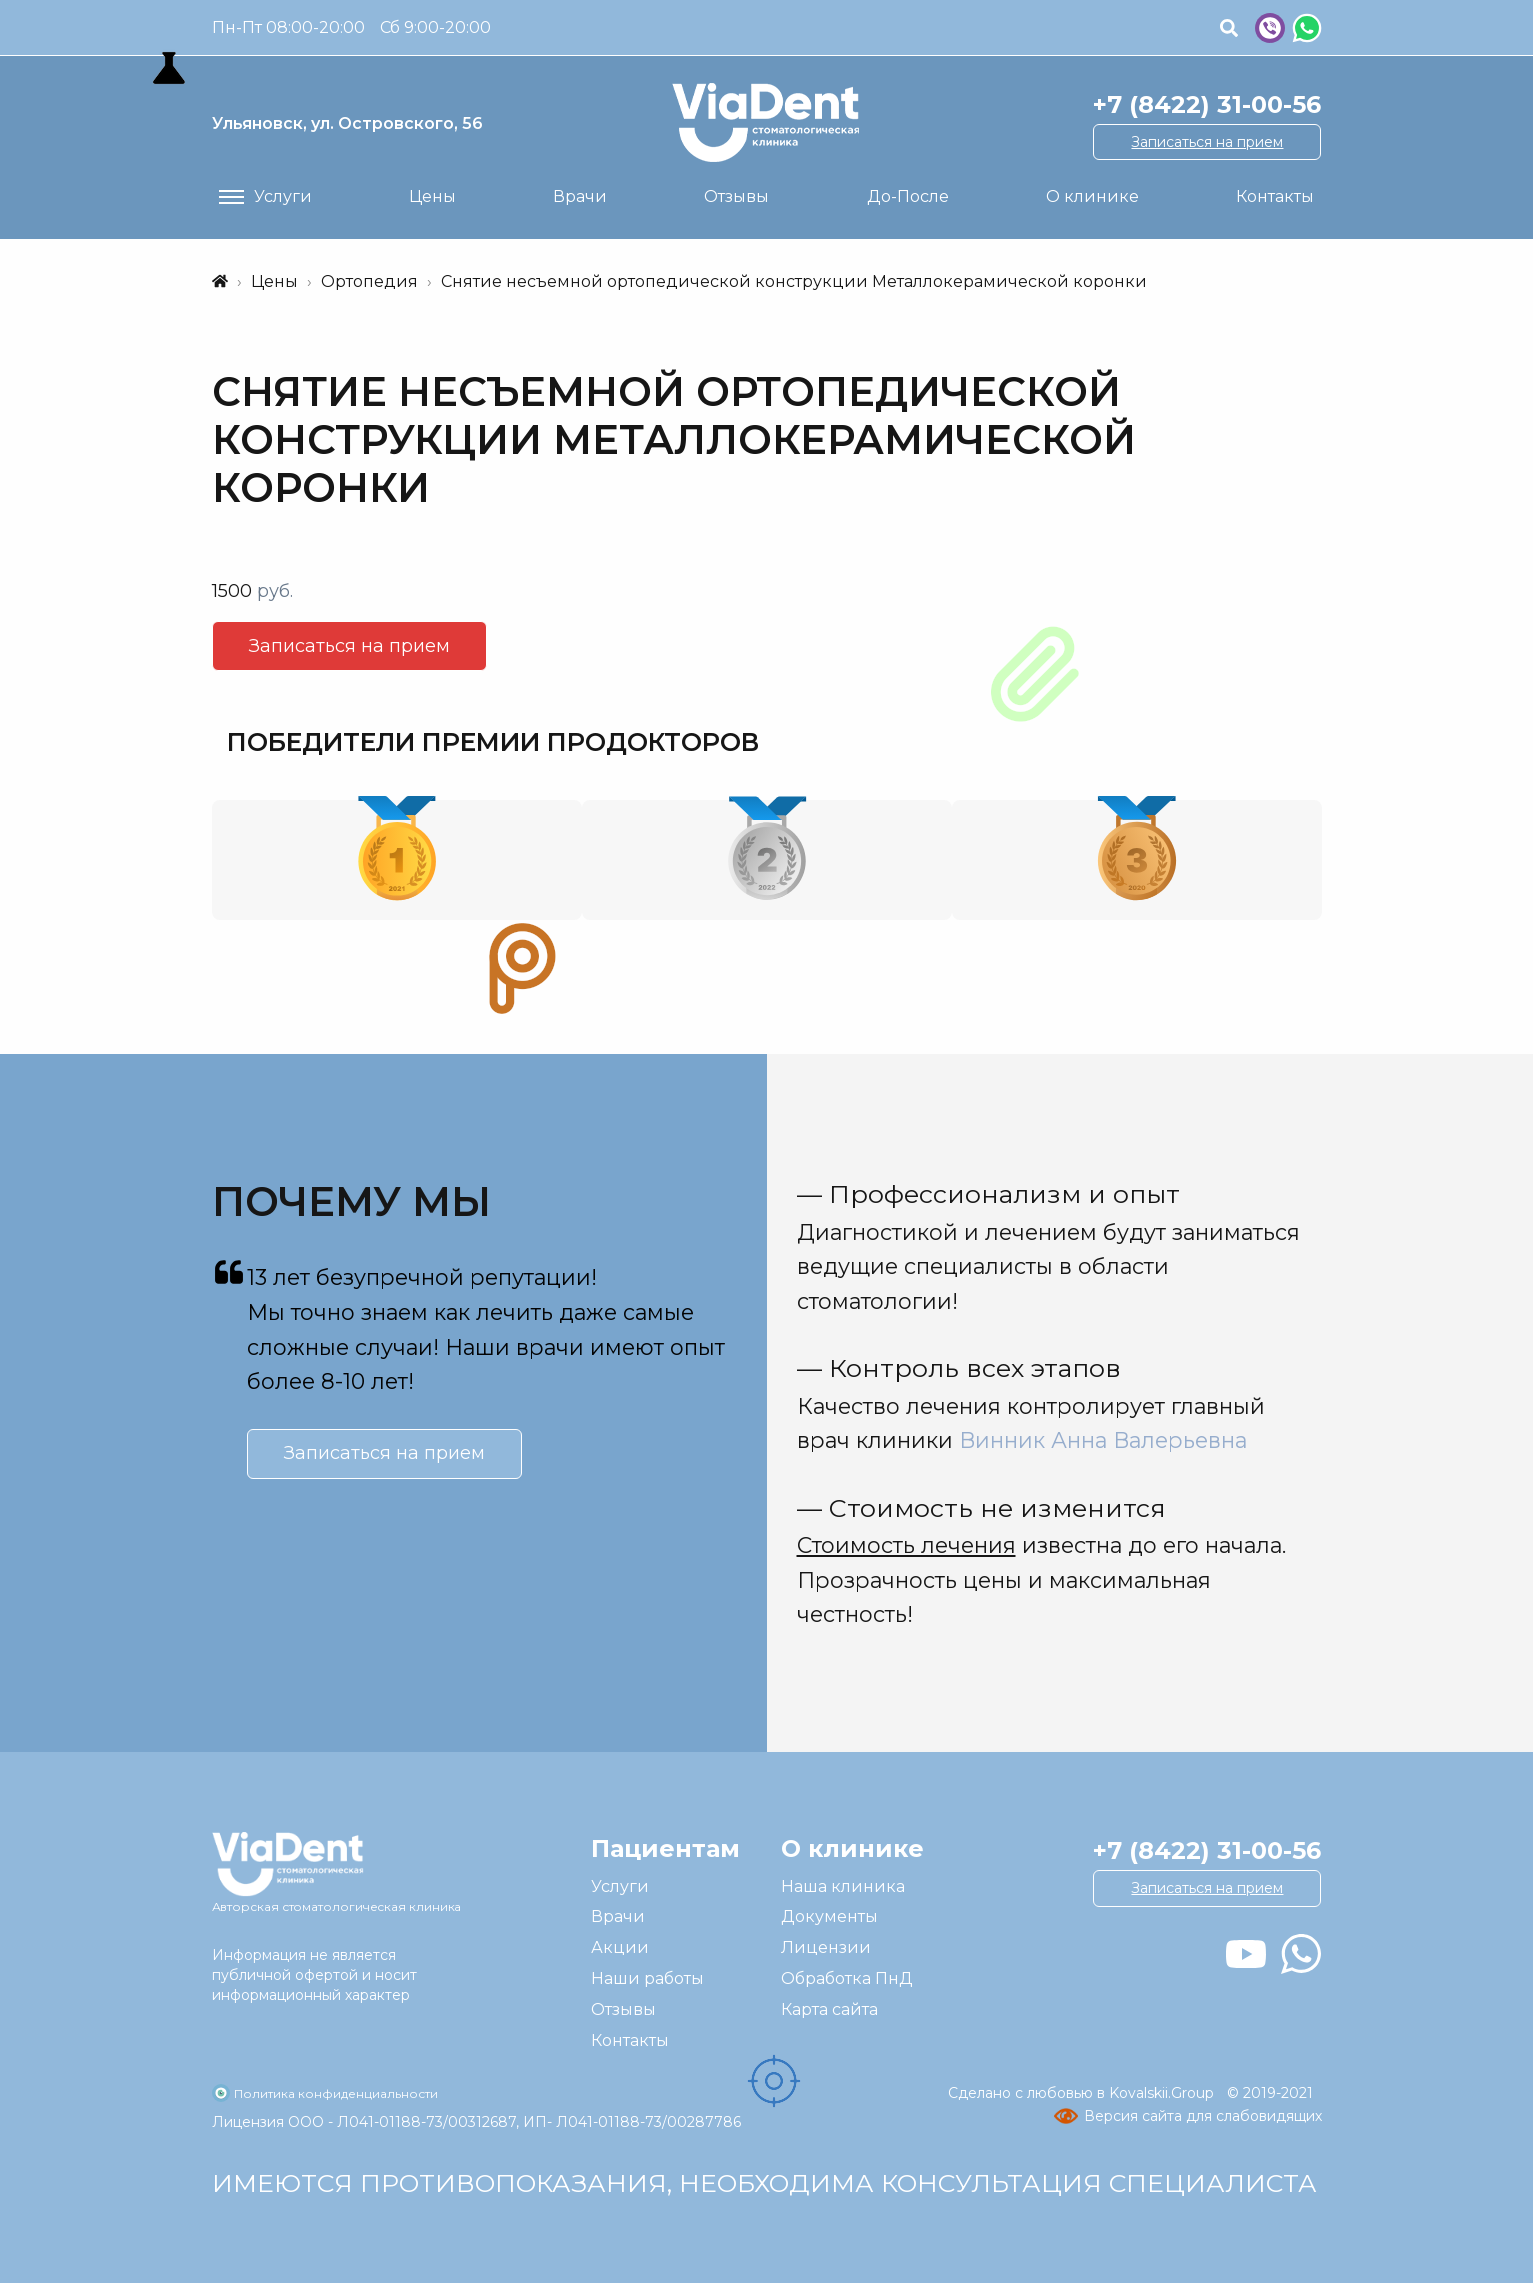  Describe the element at coordinates (169, 68) in the screenshot. I see `access science or laboratory features` at that location.